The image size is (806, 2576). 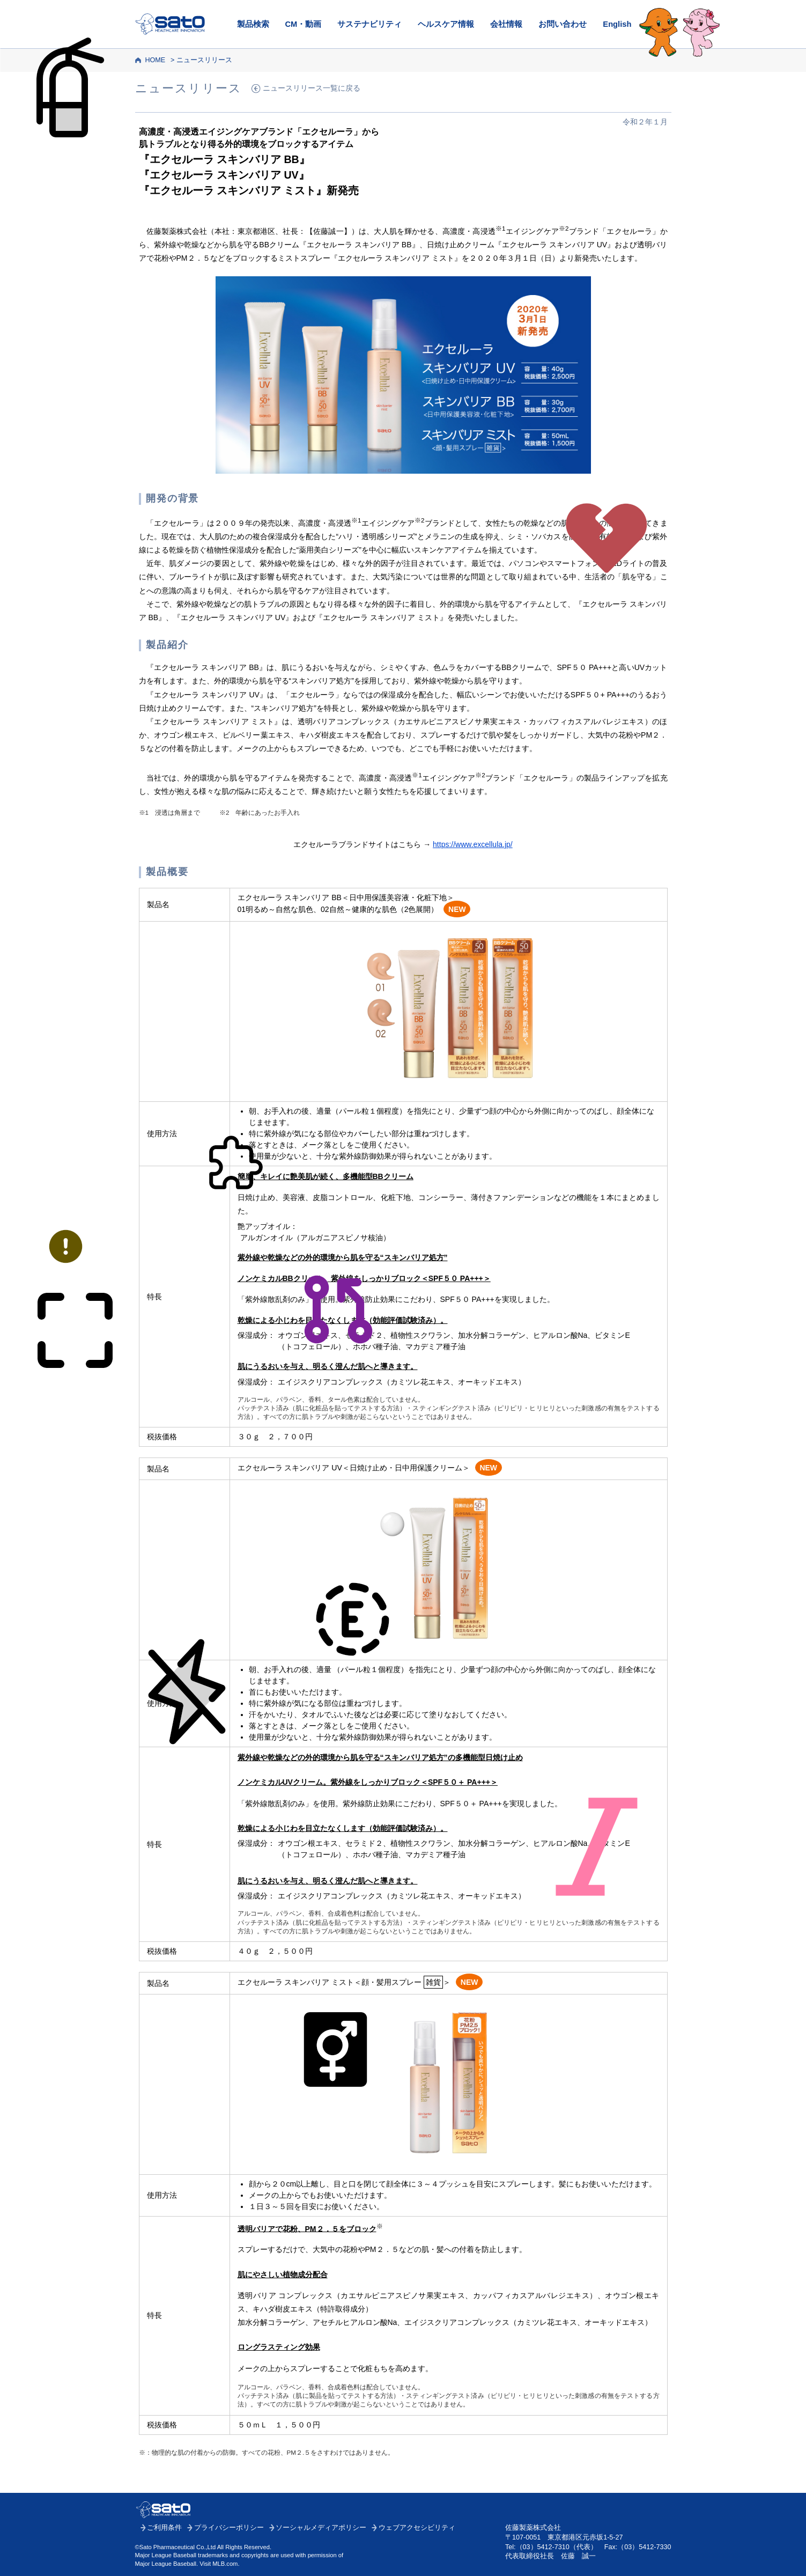 What do you see at coordinates (599, 1846) in the screenshot?
I see `apply italic formatting to selected text` at bounding box center [599, 1846].